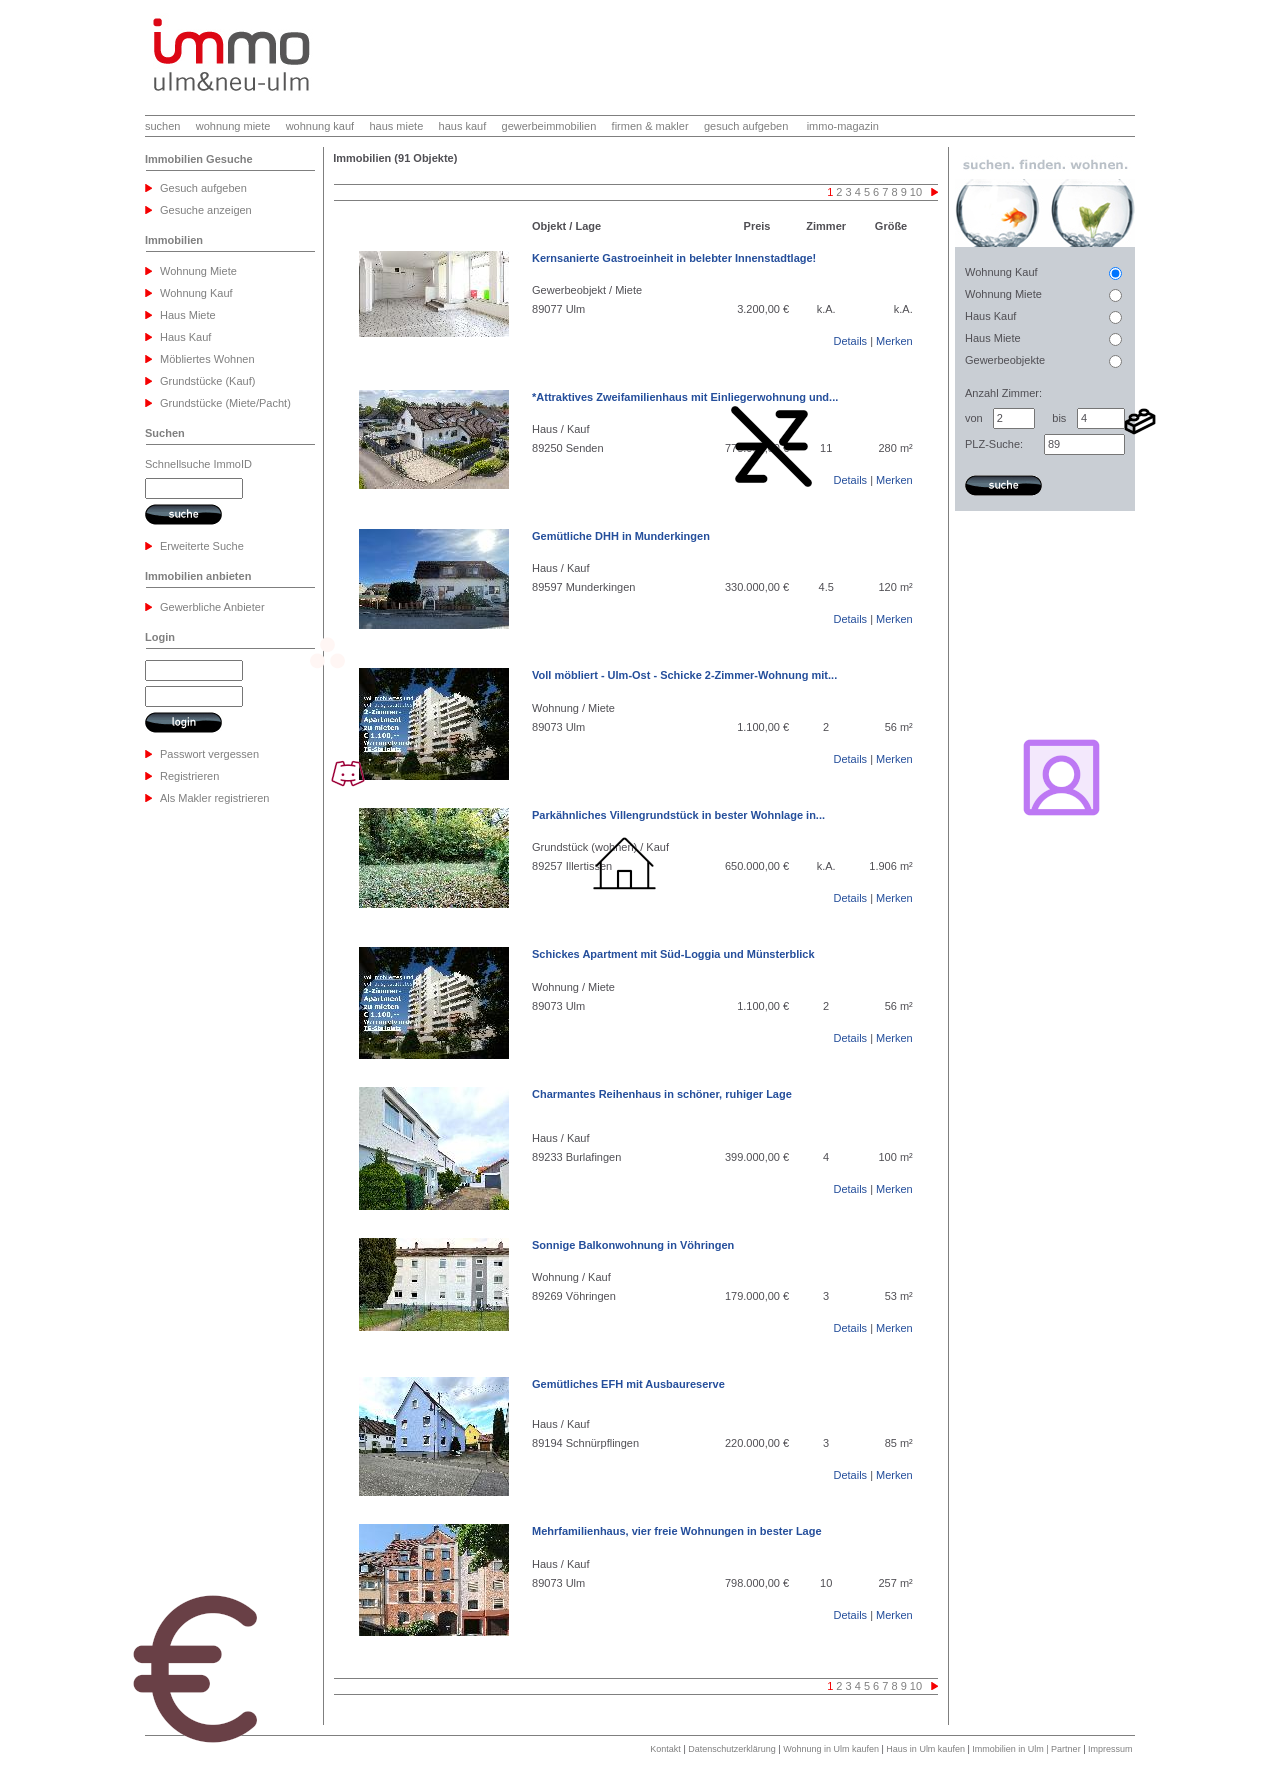 This screenshot has height=1777, width=1280. Describe the element at coordinates (207, 1669) in the screenshot. I see `view price in euros` at that location.